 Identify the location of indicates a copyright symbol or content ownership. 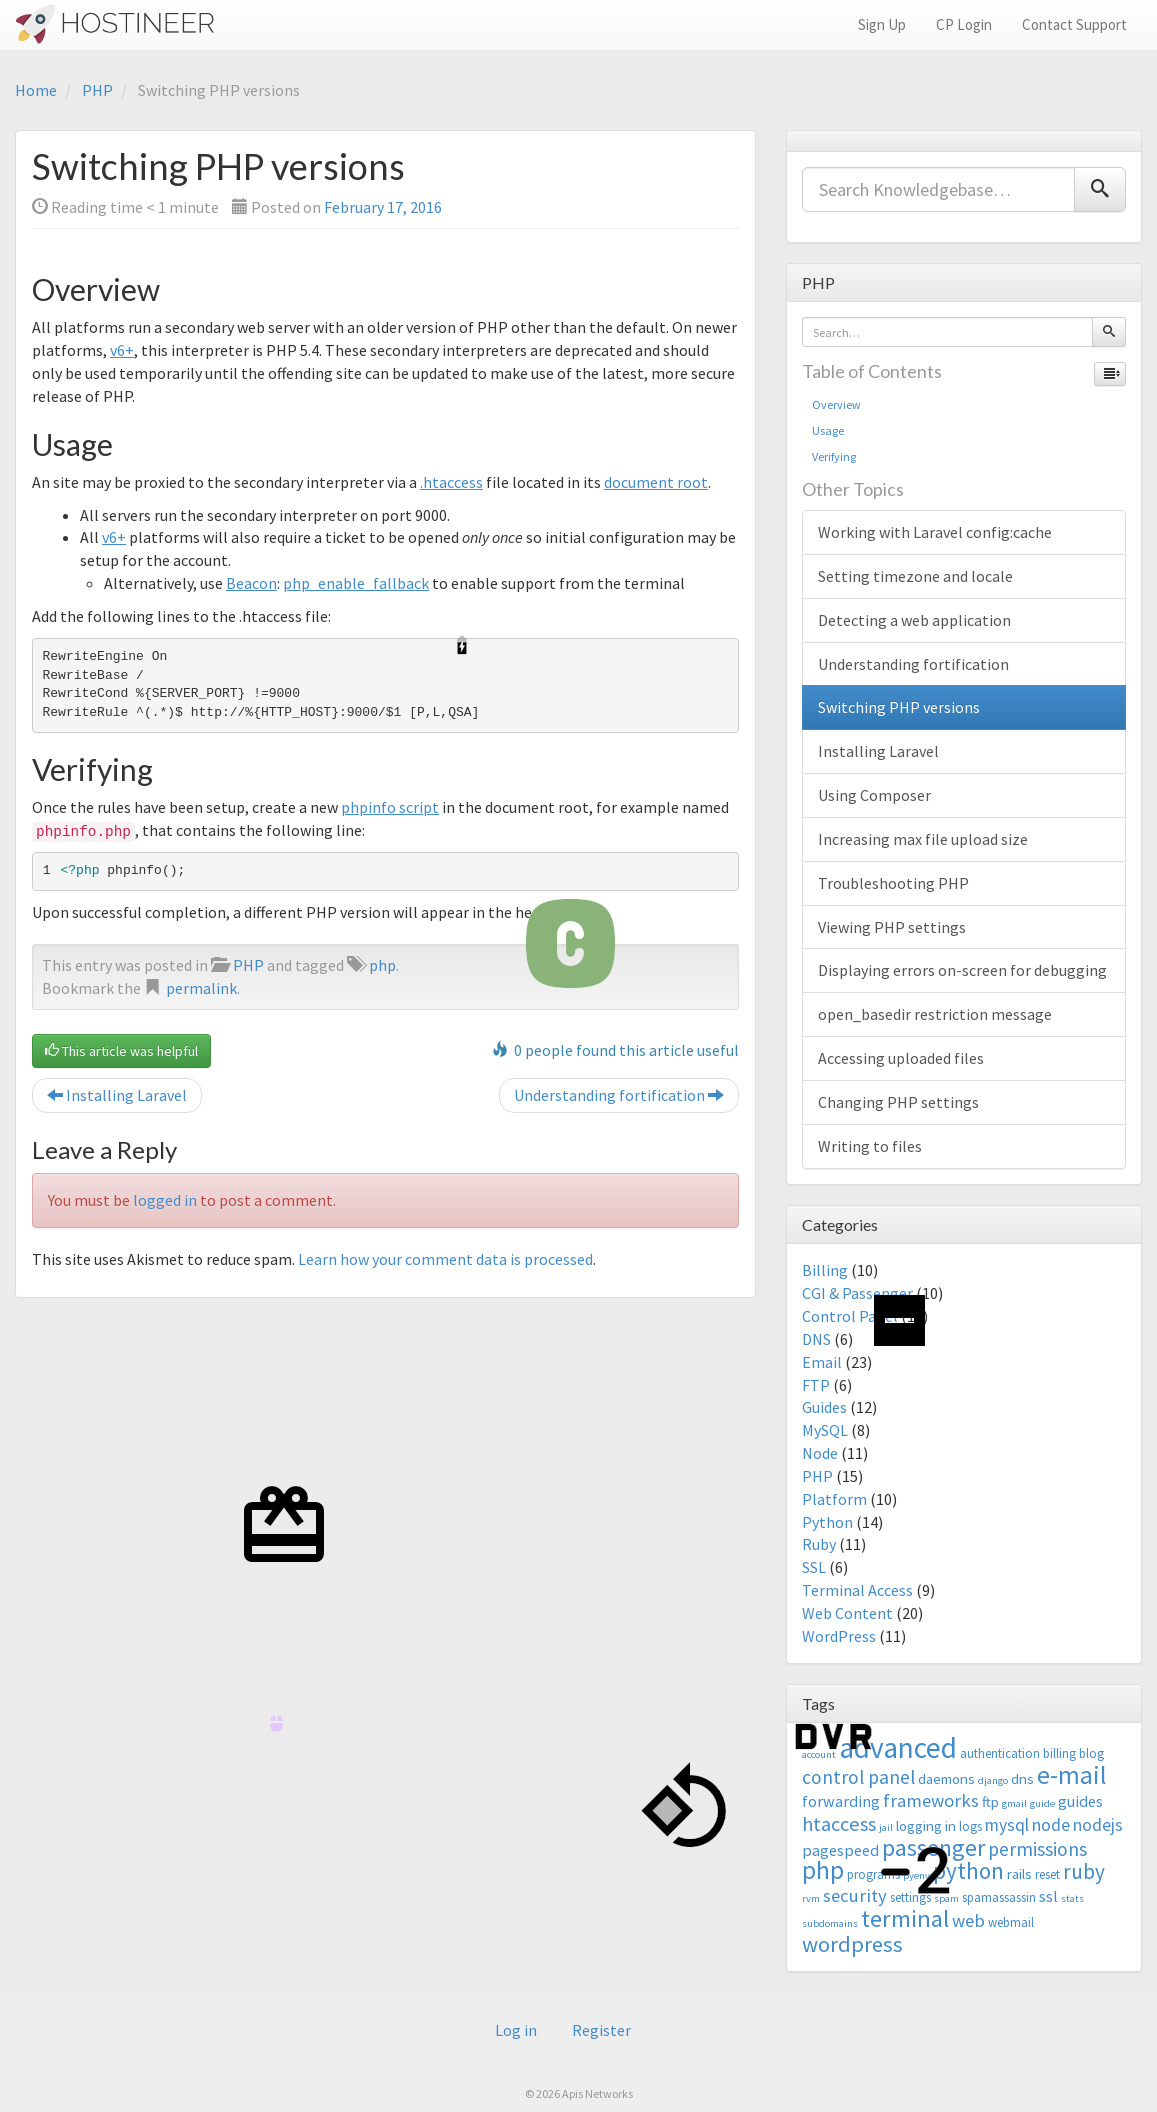
(570, 943).